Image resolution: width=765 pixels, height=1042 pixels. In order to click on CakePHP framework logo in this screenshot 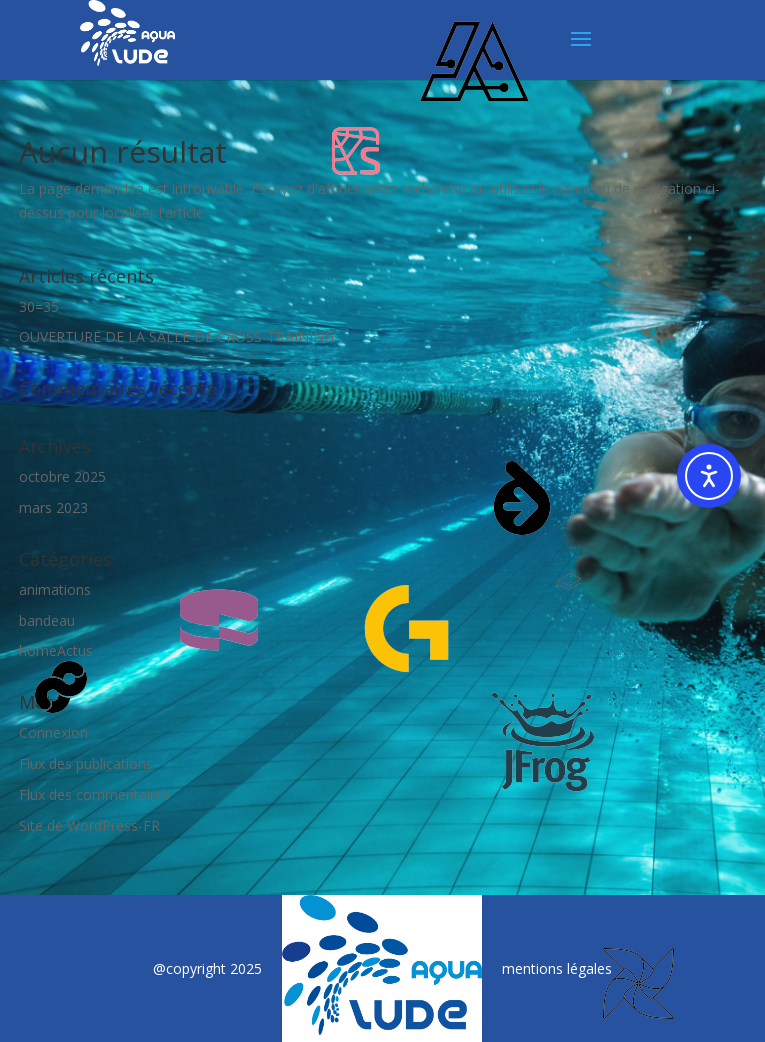, I will do `click(219, 620)`.